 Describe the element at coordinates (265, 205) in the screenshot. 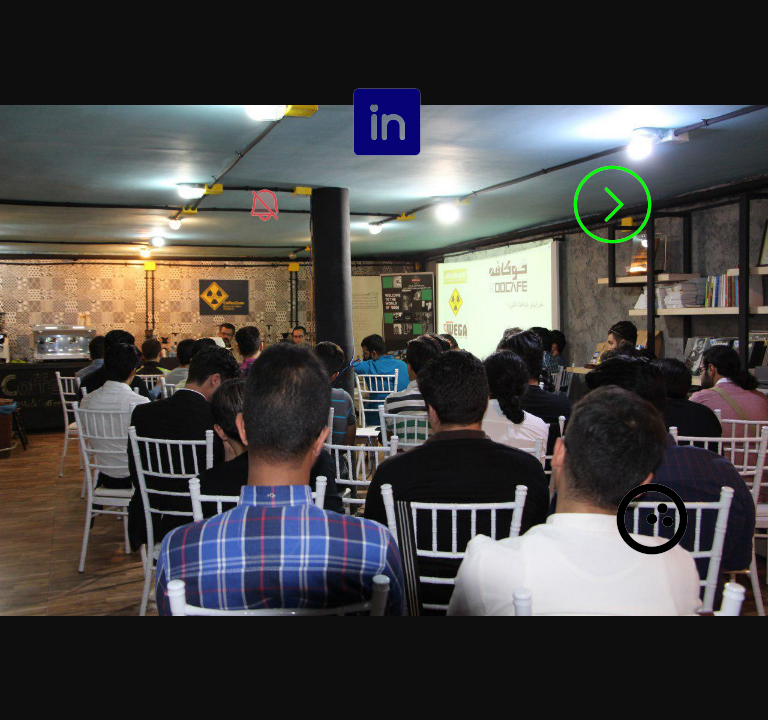

I see `mute notifications` at that location.